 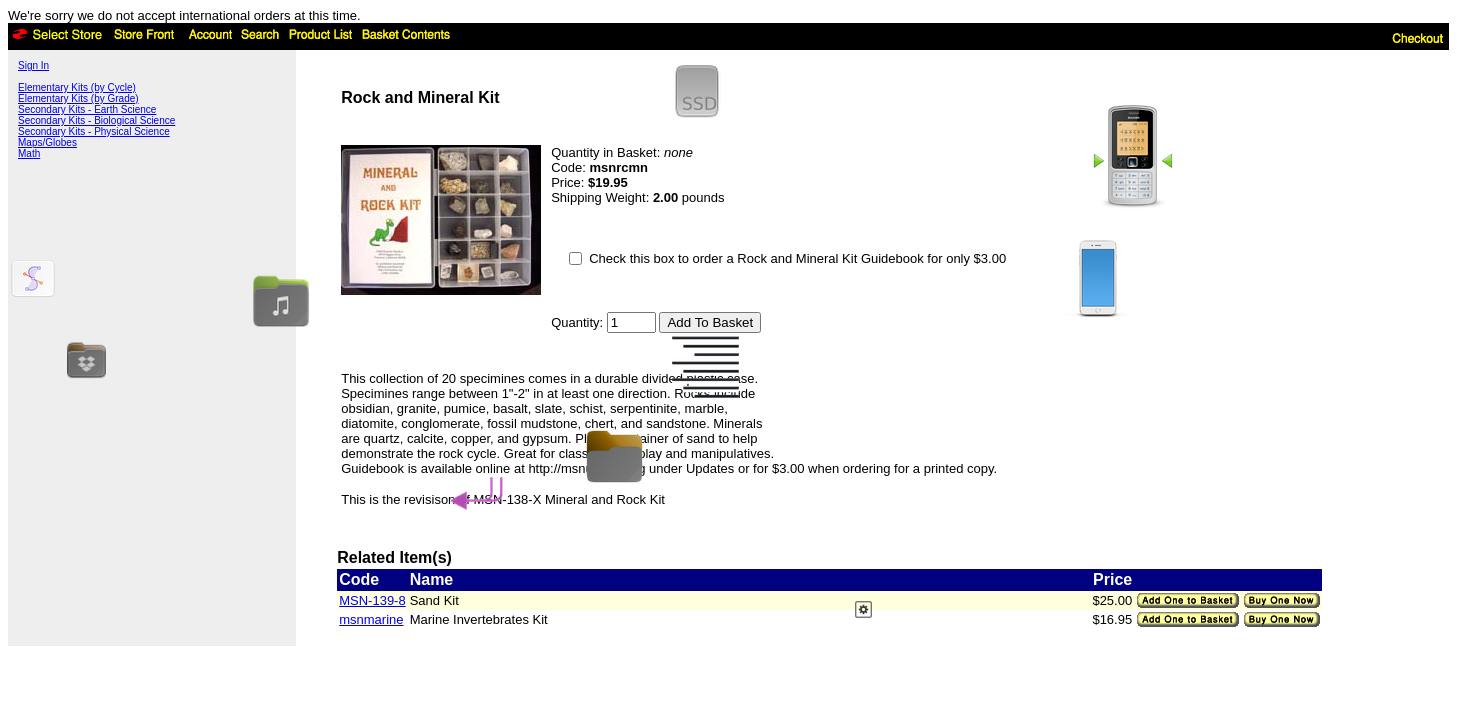 I want to click on open your dropbox synced folder, so click(x=86, y=359).